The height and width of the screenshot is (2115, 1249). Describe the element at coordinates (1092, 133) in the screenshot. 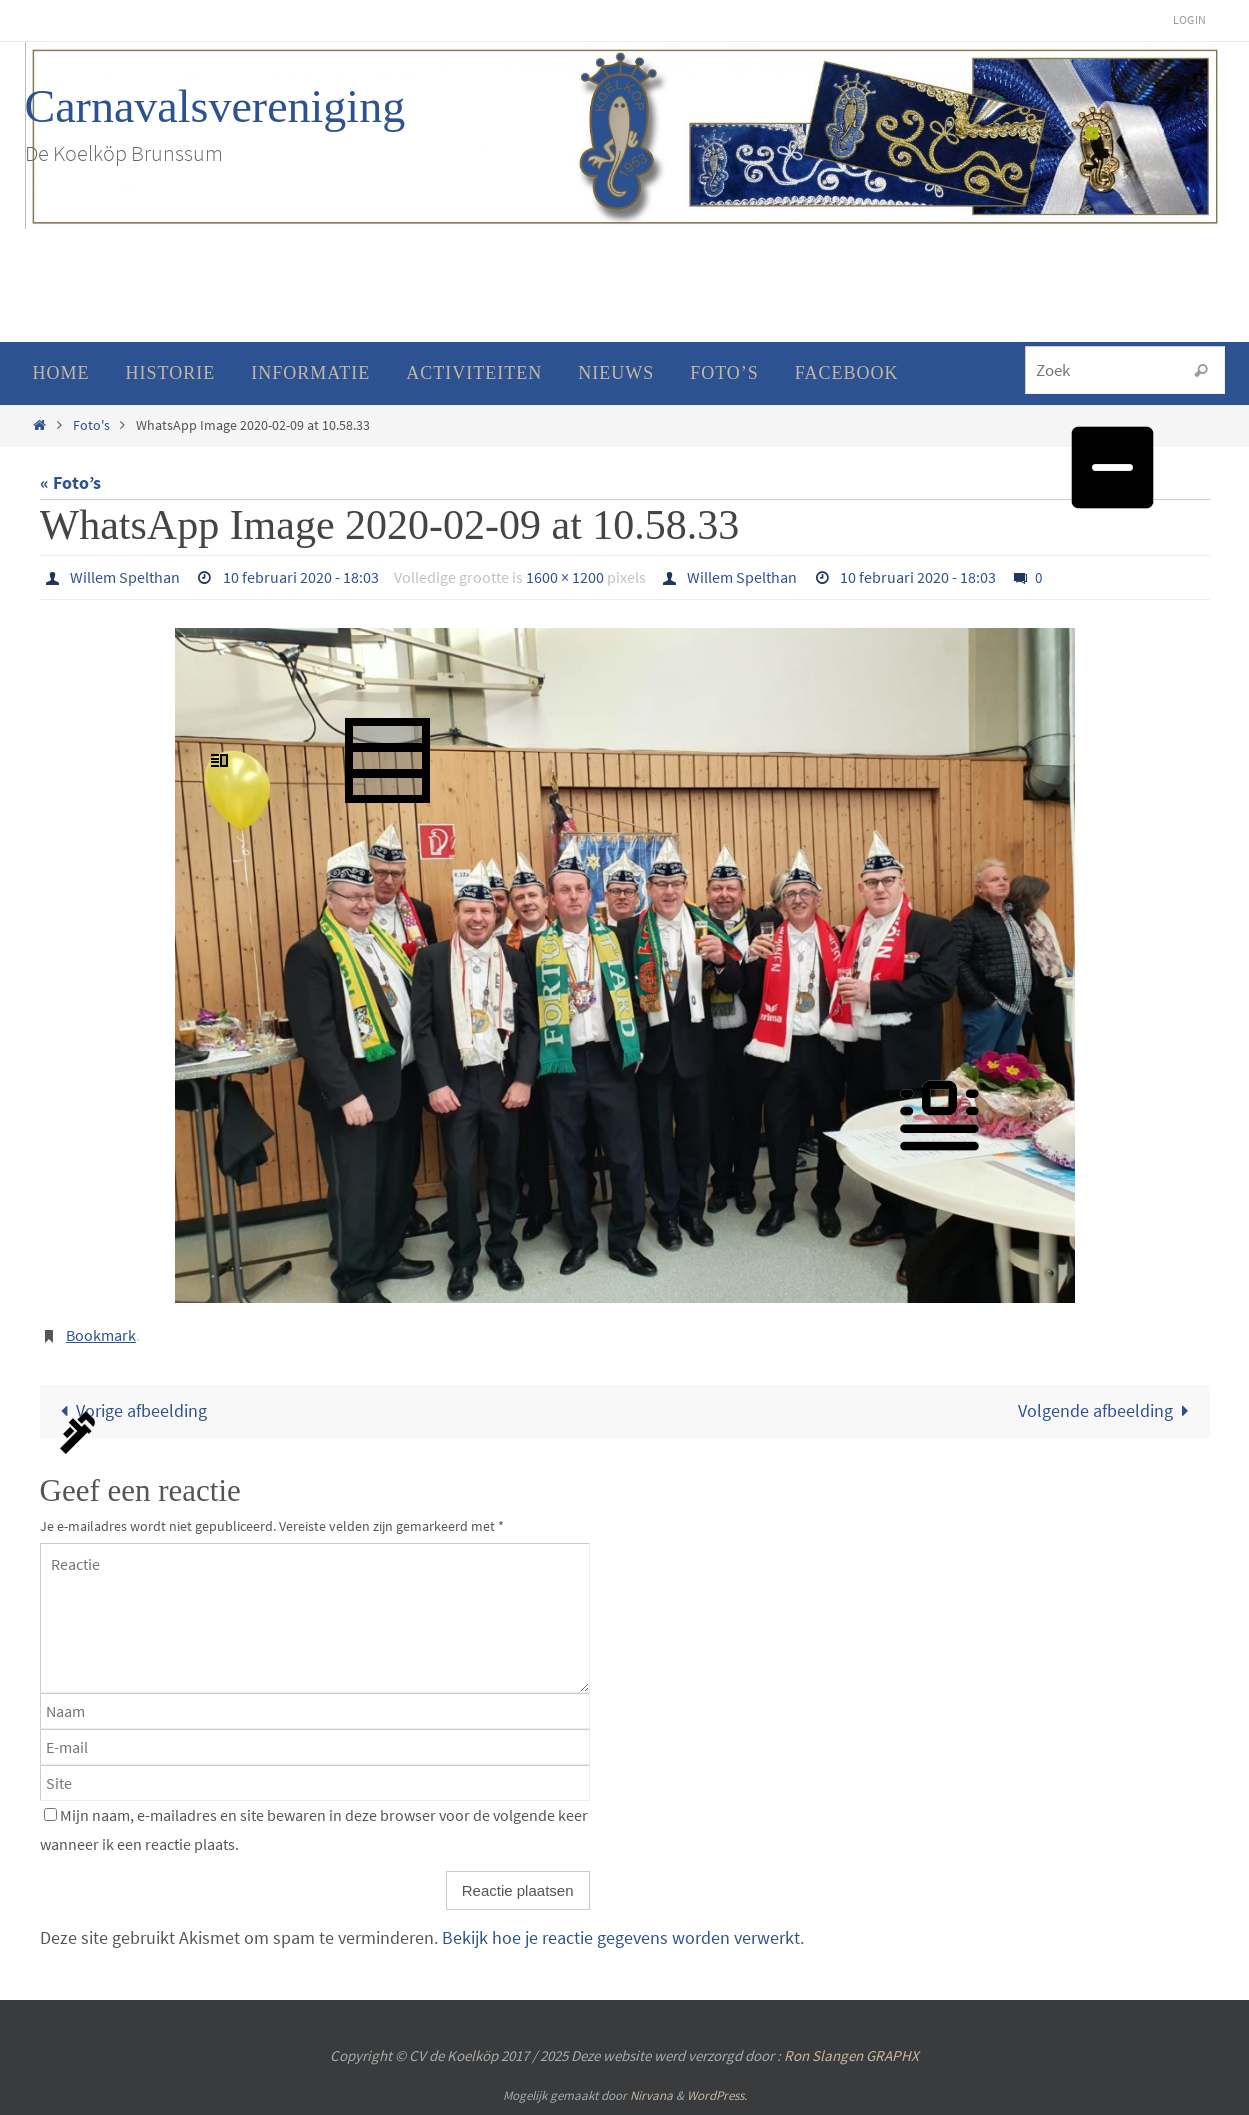

I see `collapse or minimize a section` at that location.